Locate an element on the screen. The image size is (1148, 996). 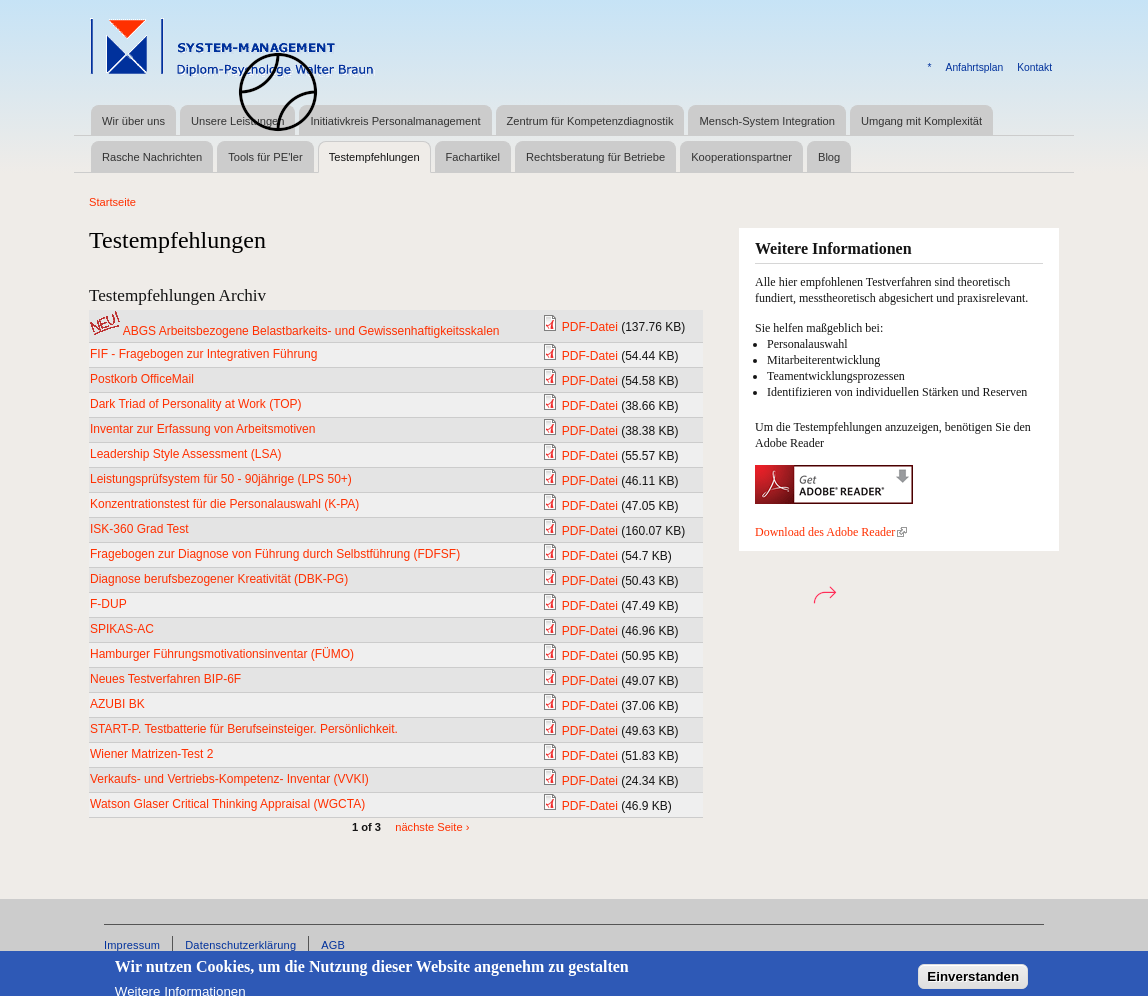
access tennis or sports-related features is located at coordinates (278, 92).